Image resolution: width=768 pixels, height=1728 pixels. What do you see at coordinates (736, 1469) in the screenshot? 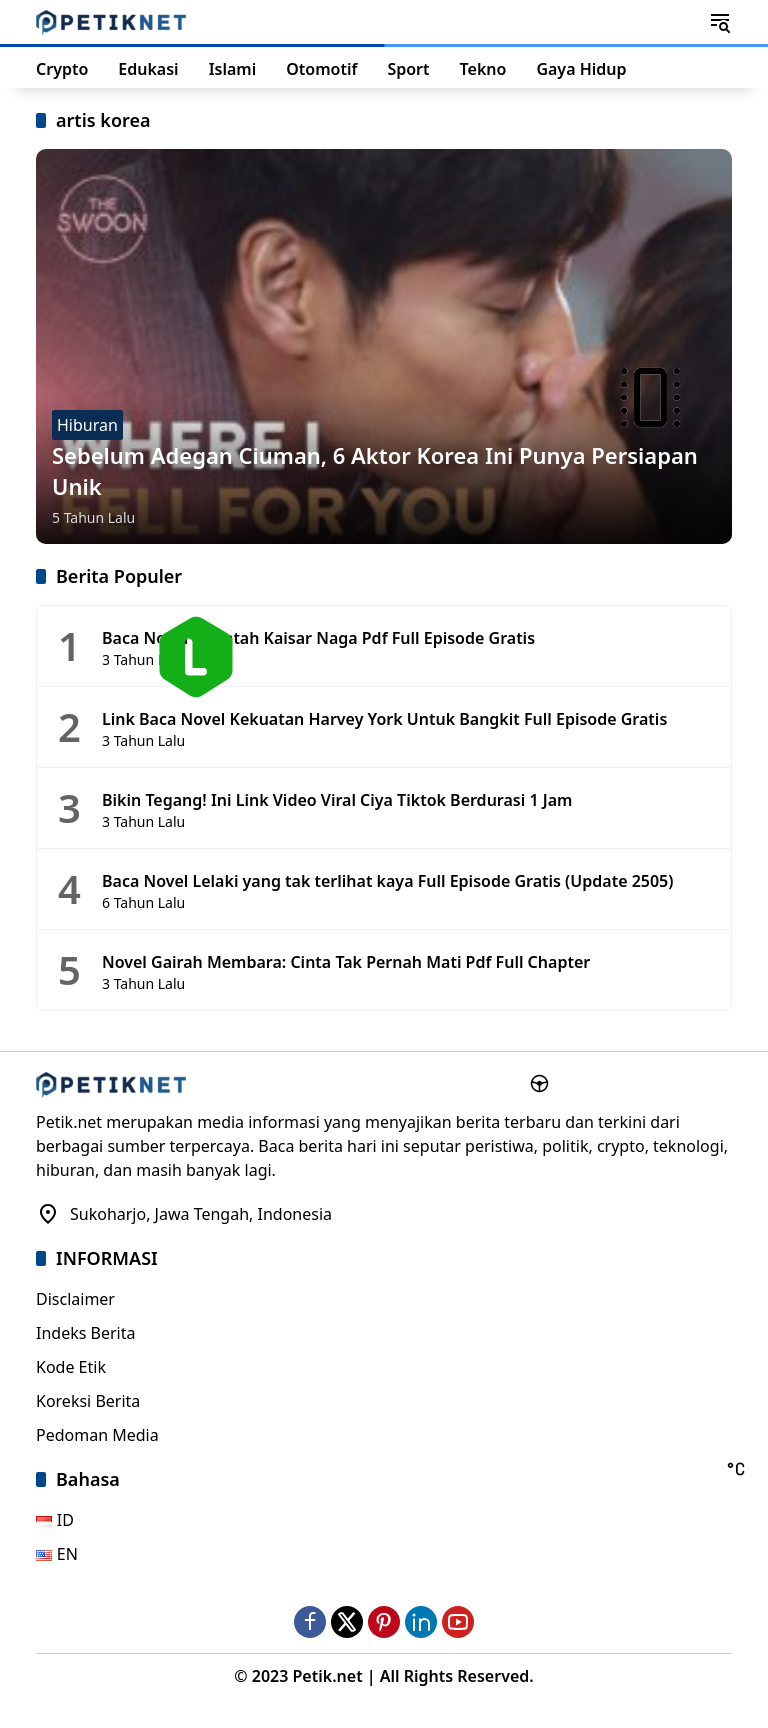
I see `display temperature in celsius` at bounding box center [736, 1469].